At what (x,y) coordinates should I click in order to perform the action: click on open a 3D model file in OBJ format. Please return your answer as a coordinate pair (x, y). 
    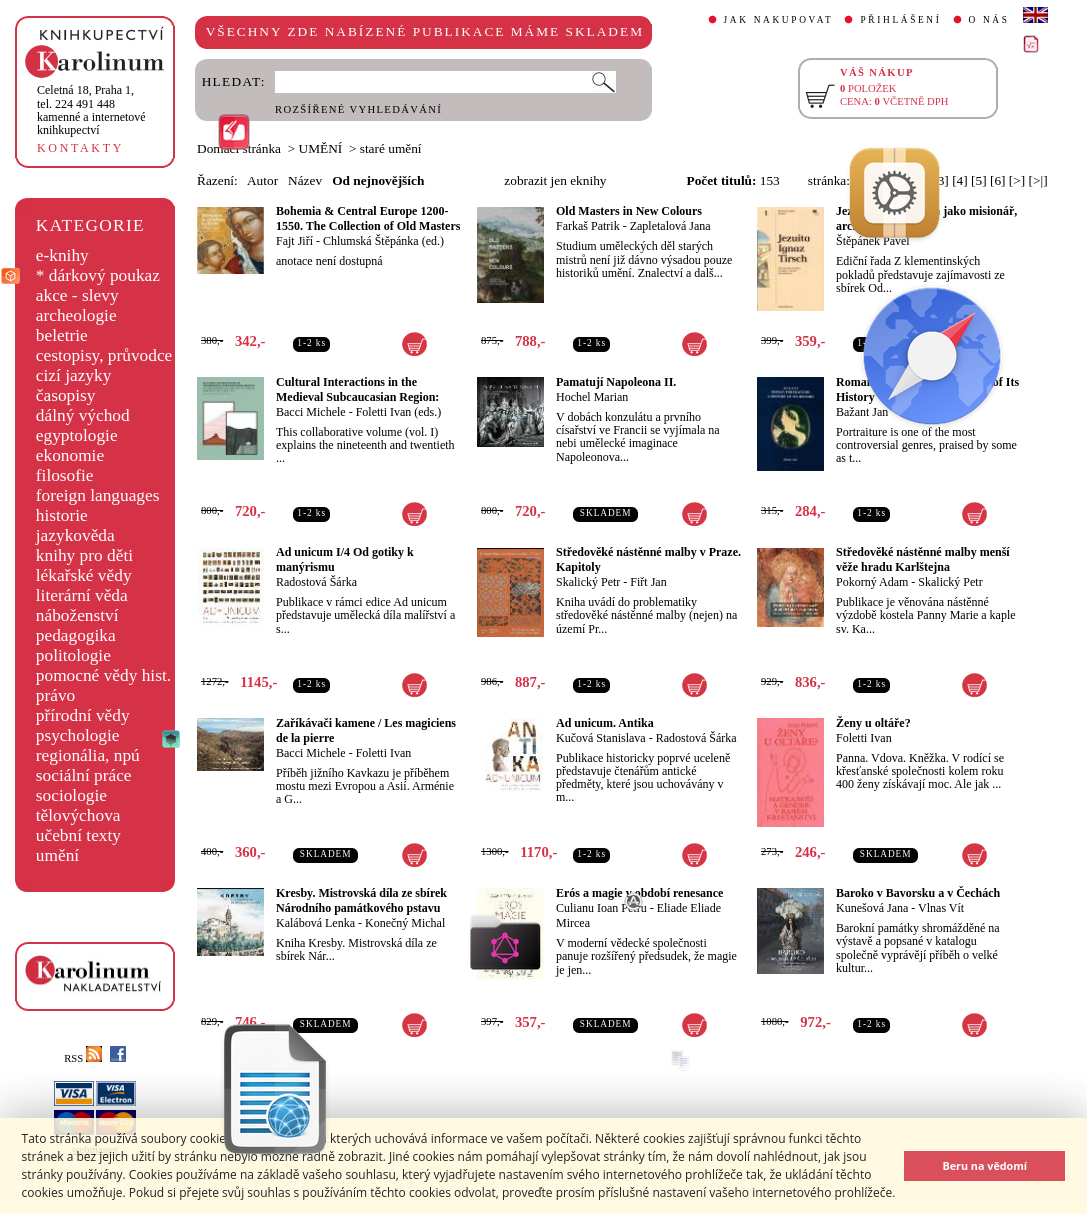
    Looking at the image, I should click on (10, 275).